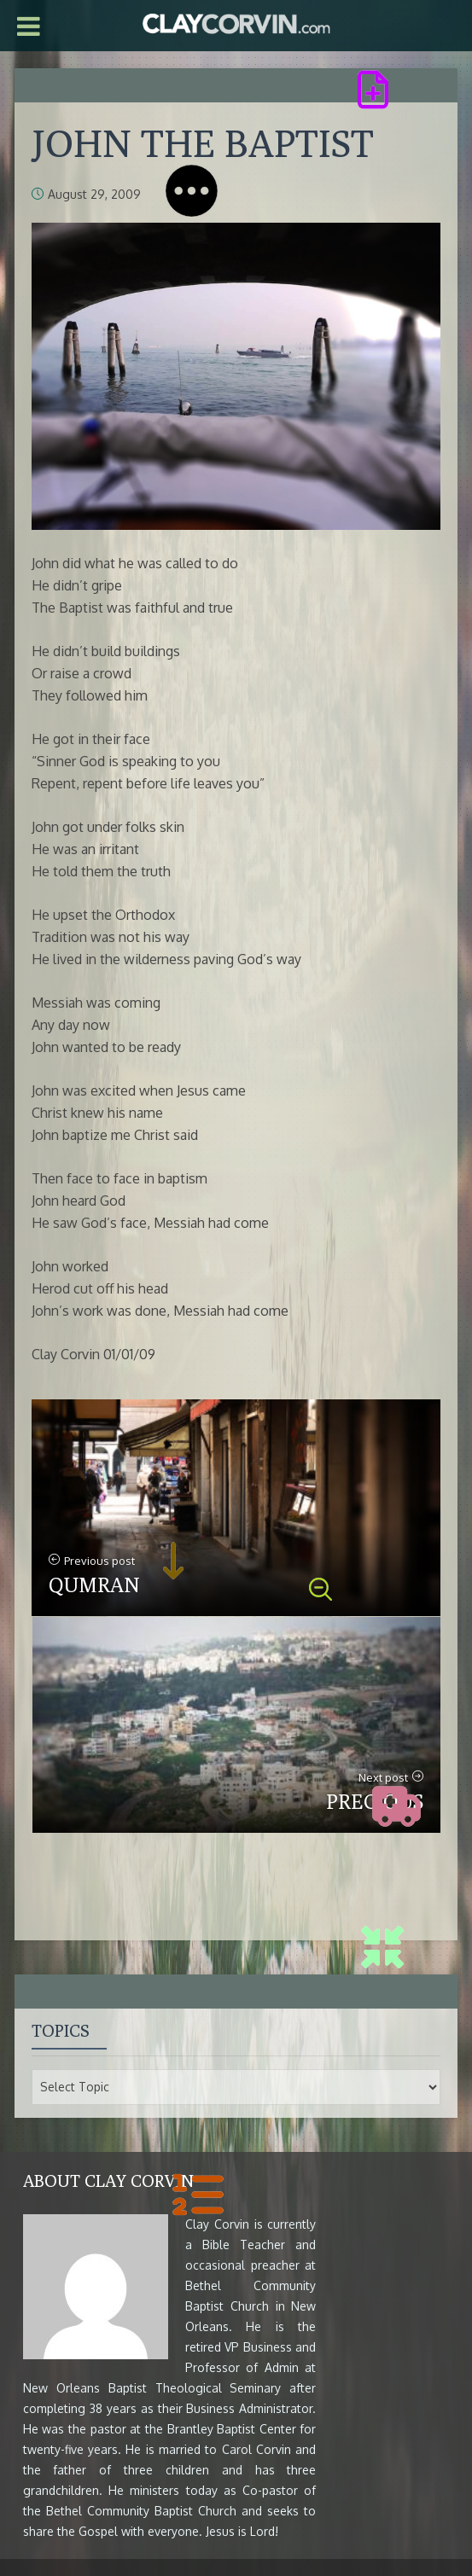 The height and width of the screenshot is (2576, 472). Describe the element at coordinates (382, 1947) in the screenshot. I see `exit fullscreen mode` at that location.